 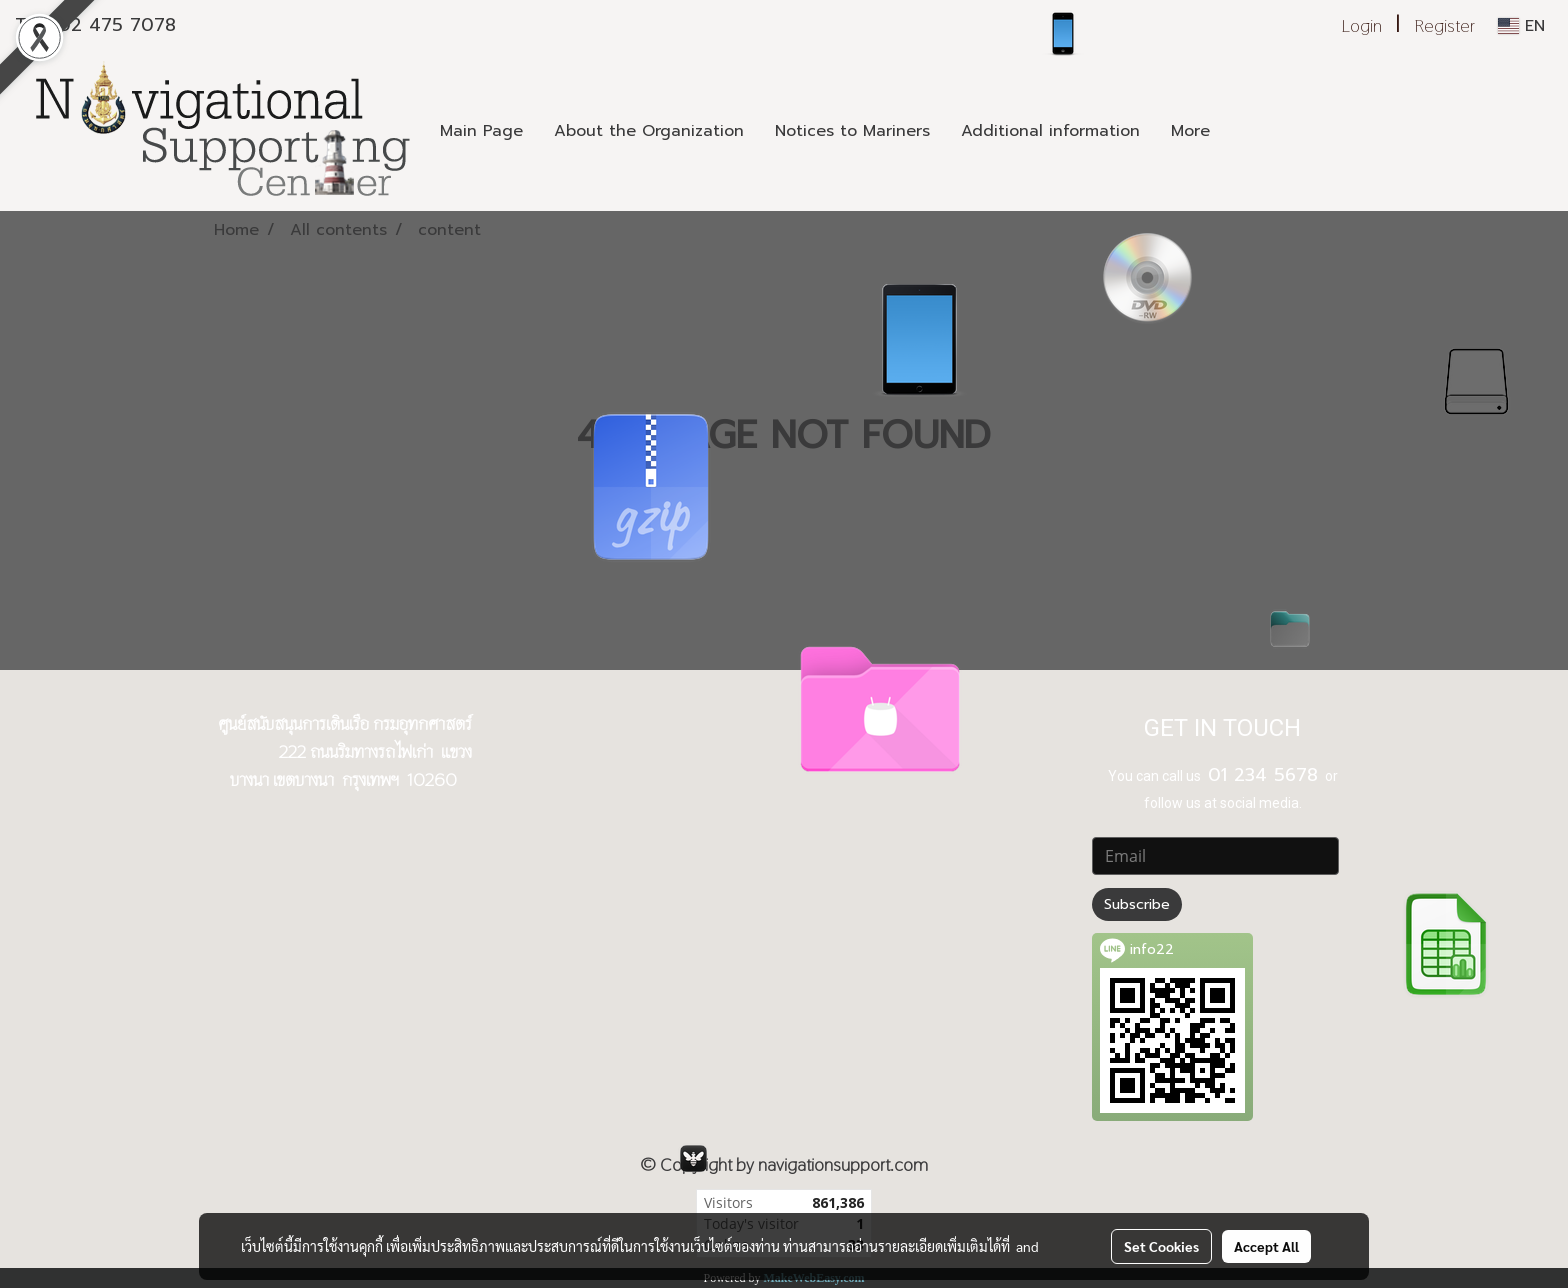 I want to click on access DVD-RW drive or disc contents, so click(x=1147, y=279).